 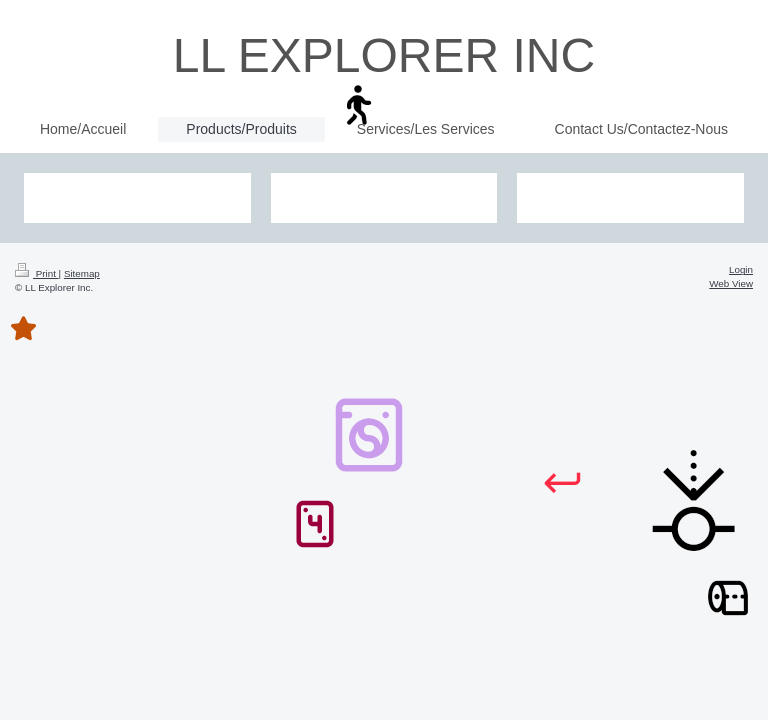 What do you see at coordinates (369, 435) in the screenshot?
I see `access laundry or appliance settings` at bounding box center [369, 435].